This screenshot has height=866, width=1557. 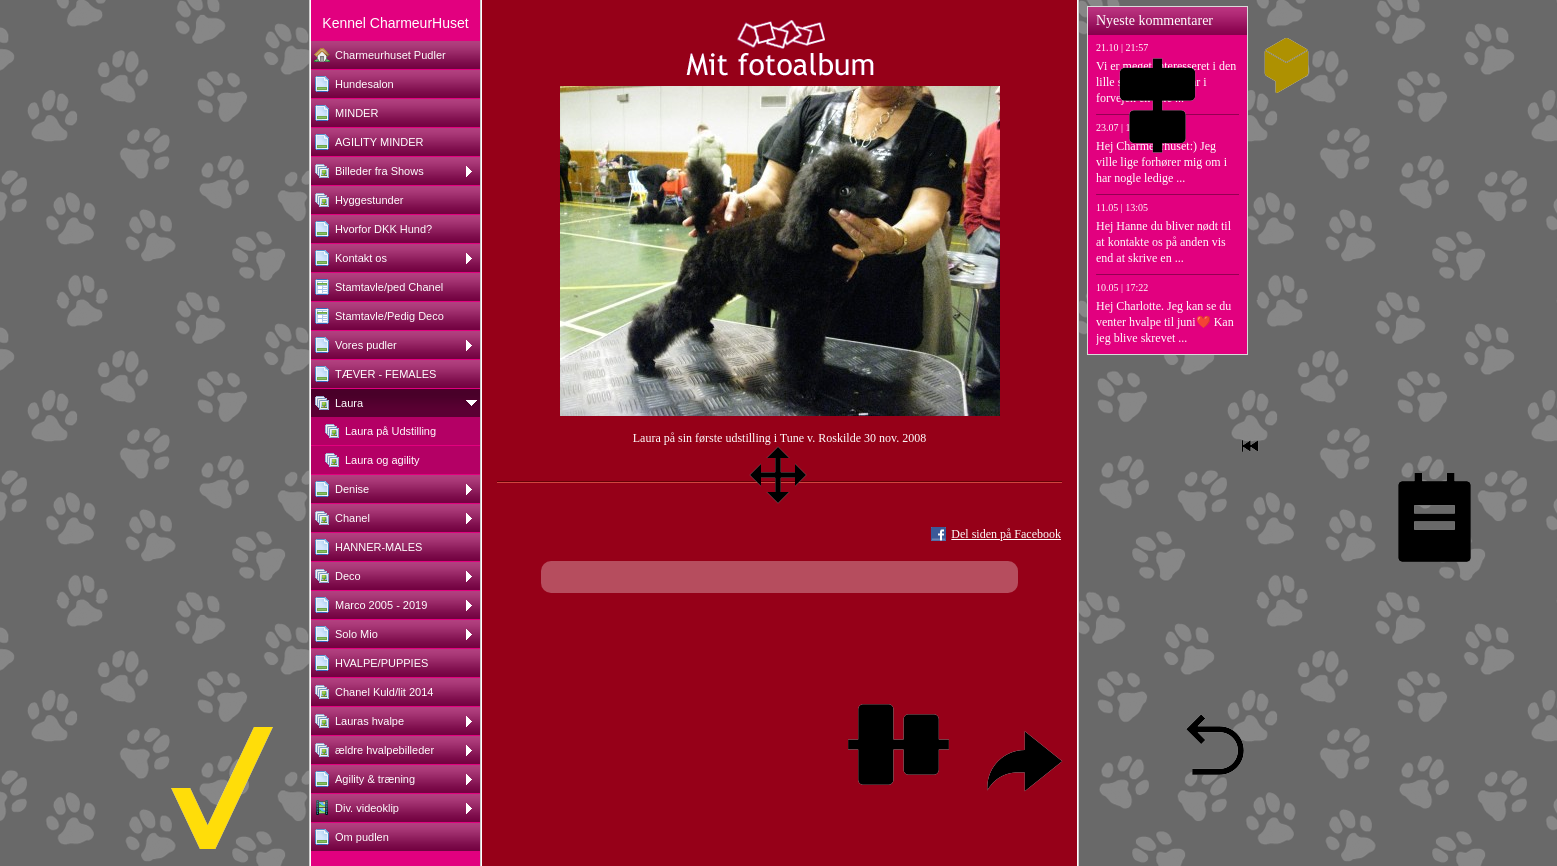 What do you see at coordinates (1286, 65) in the screenshot?
I see `access Google Dialogflow conversational AI platform` at bounding box center [1286, 65].